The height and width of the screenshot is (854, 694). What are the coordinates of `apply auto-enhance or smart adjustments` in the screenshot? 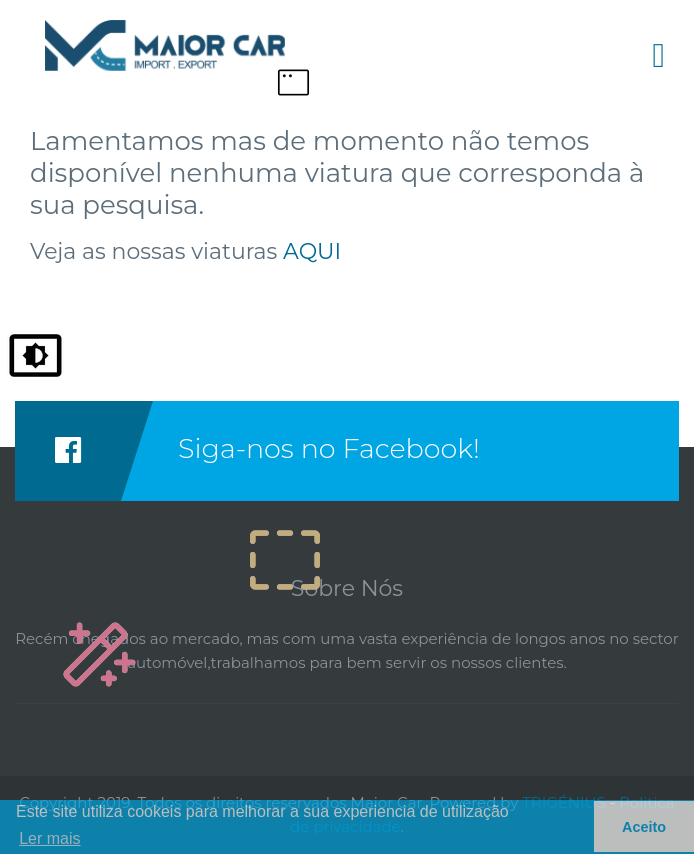 It's located at (95, 654).